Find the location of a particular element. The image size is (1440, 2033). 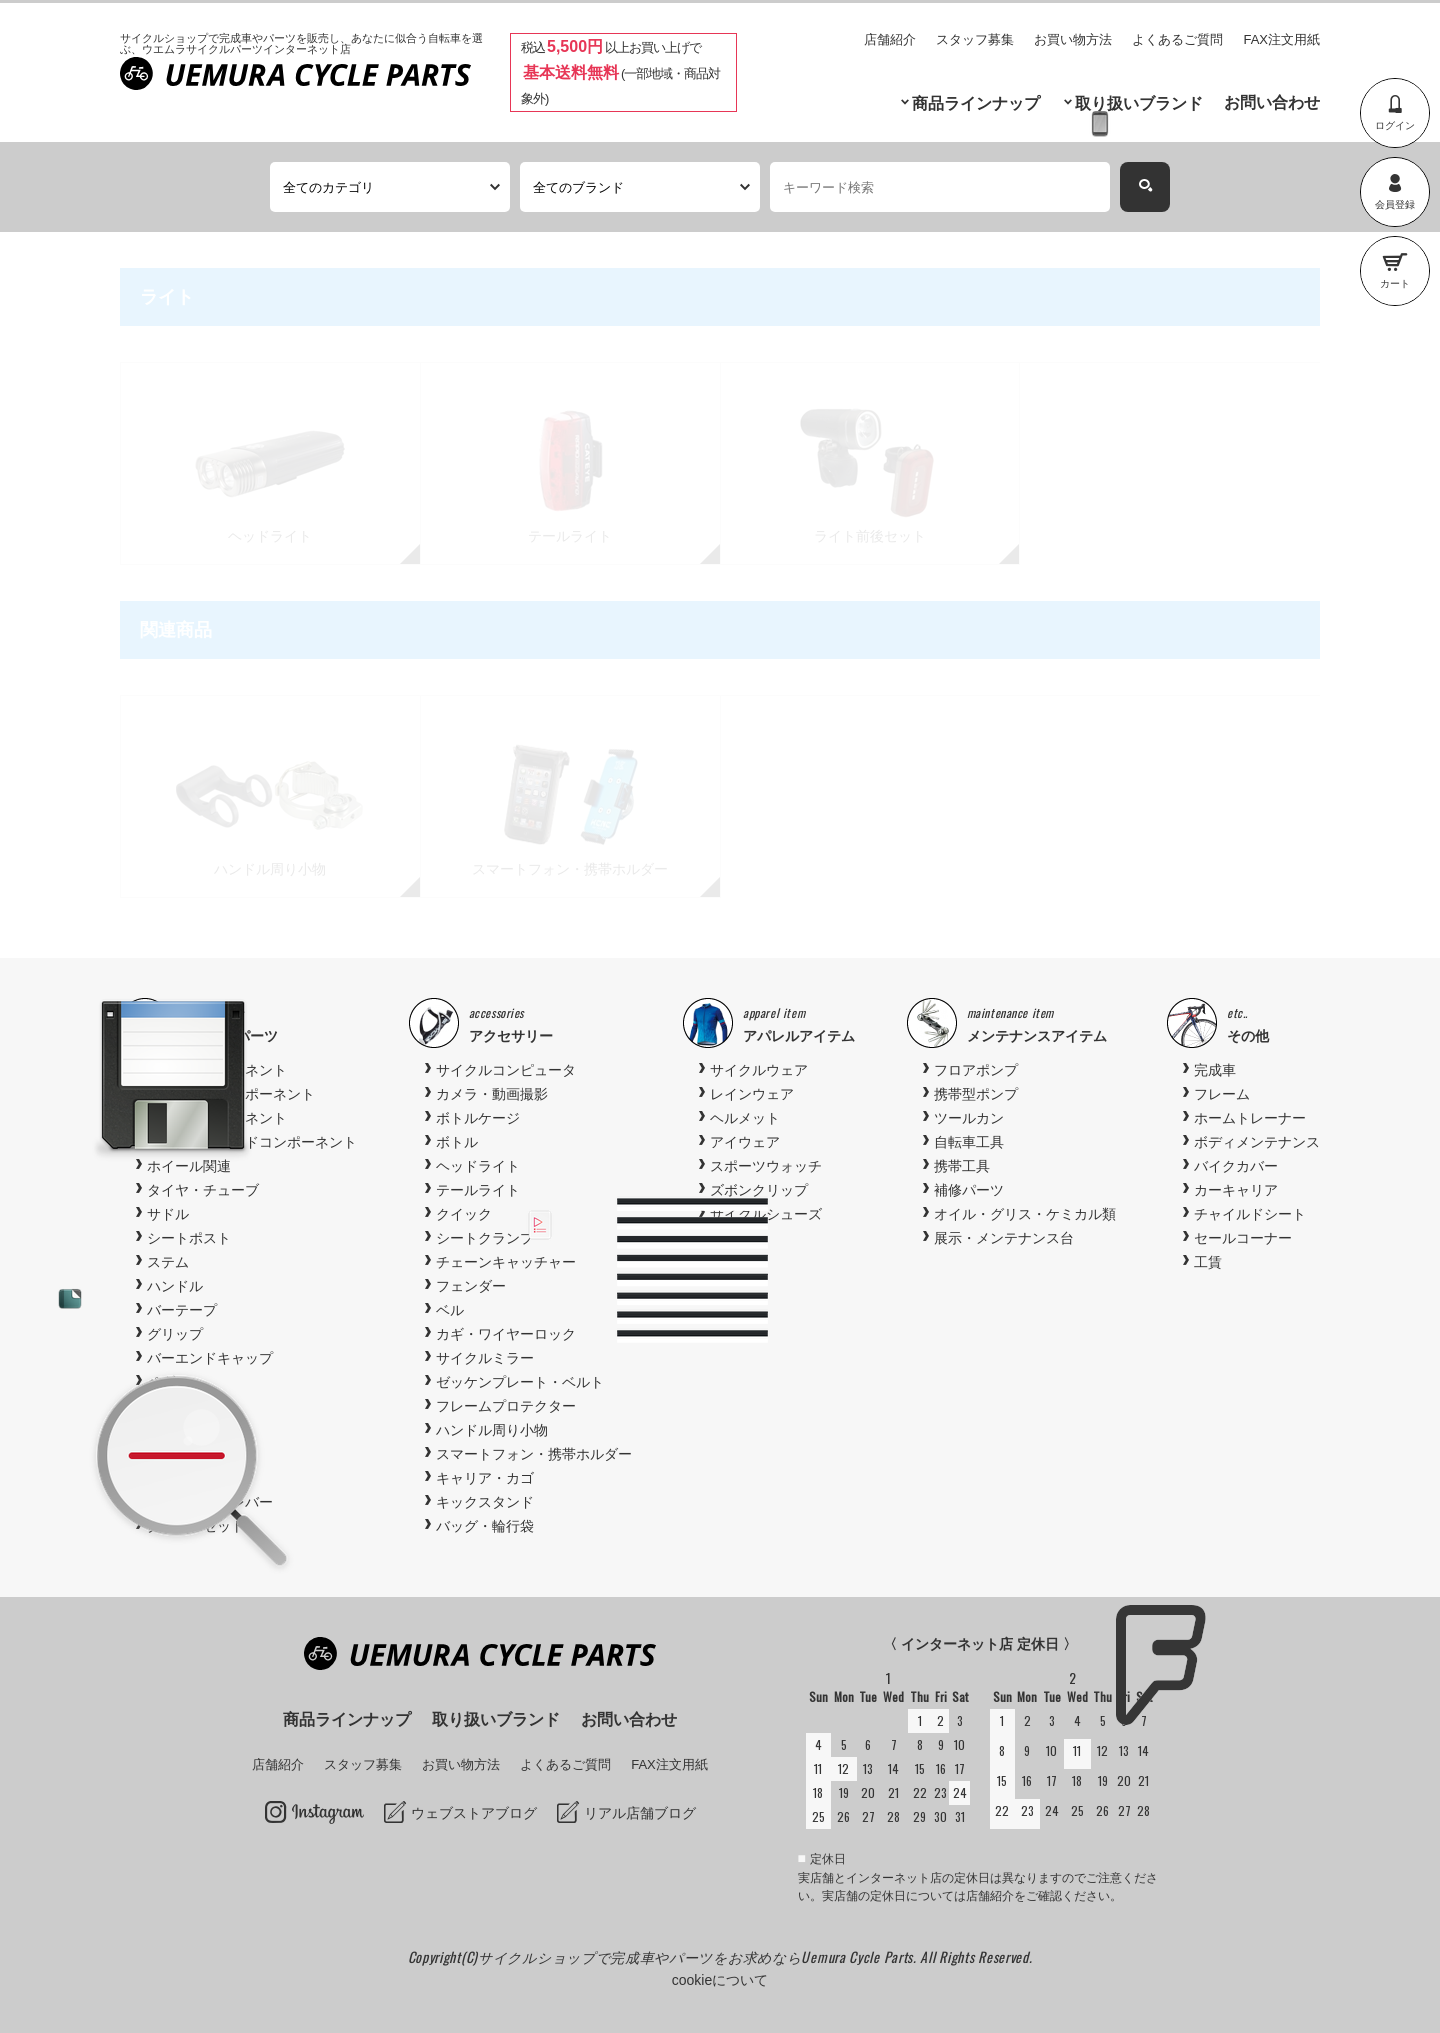

connect your foursquare account is located at coordinates (1156, 1665).